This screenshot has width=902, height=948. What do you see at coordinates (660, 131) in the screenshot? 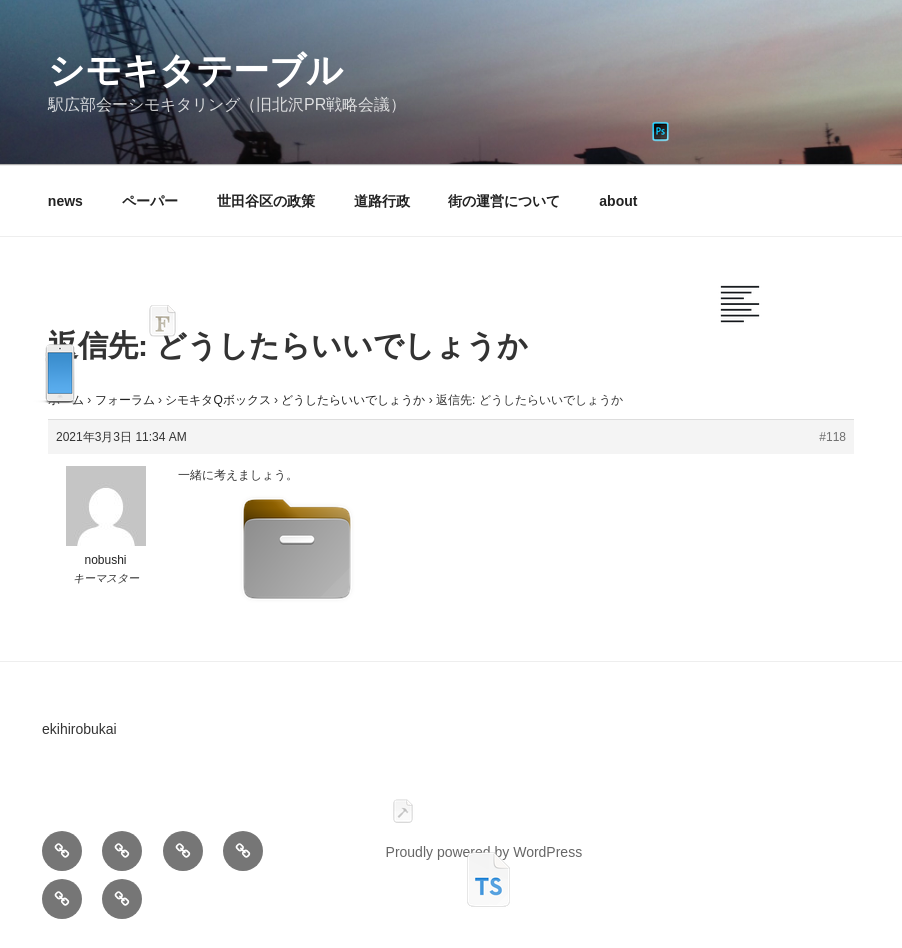
I see `adobe photoshop file type indicator` at bounding box center [660, 131].